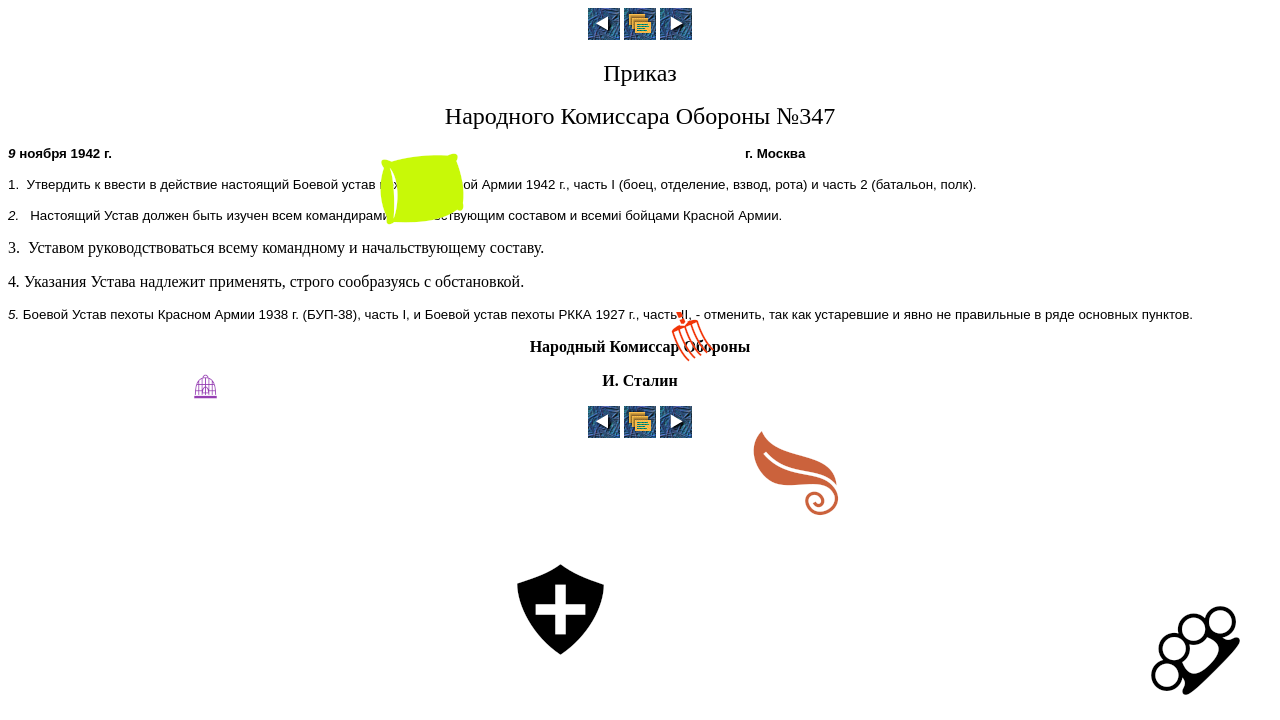  I want to click on indicates sleep mode or rest state, so click(422, 189).